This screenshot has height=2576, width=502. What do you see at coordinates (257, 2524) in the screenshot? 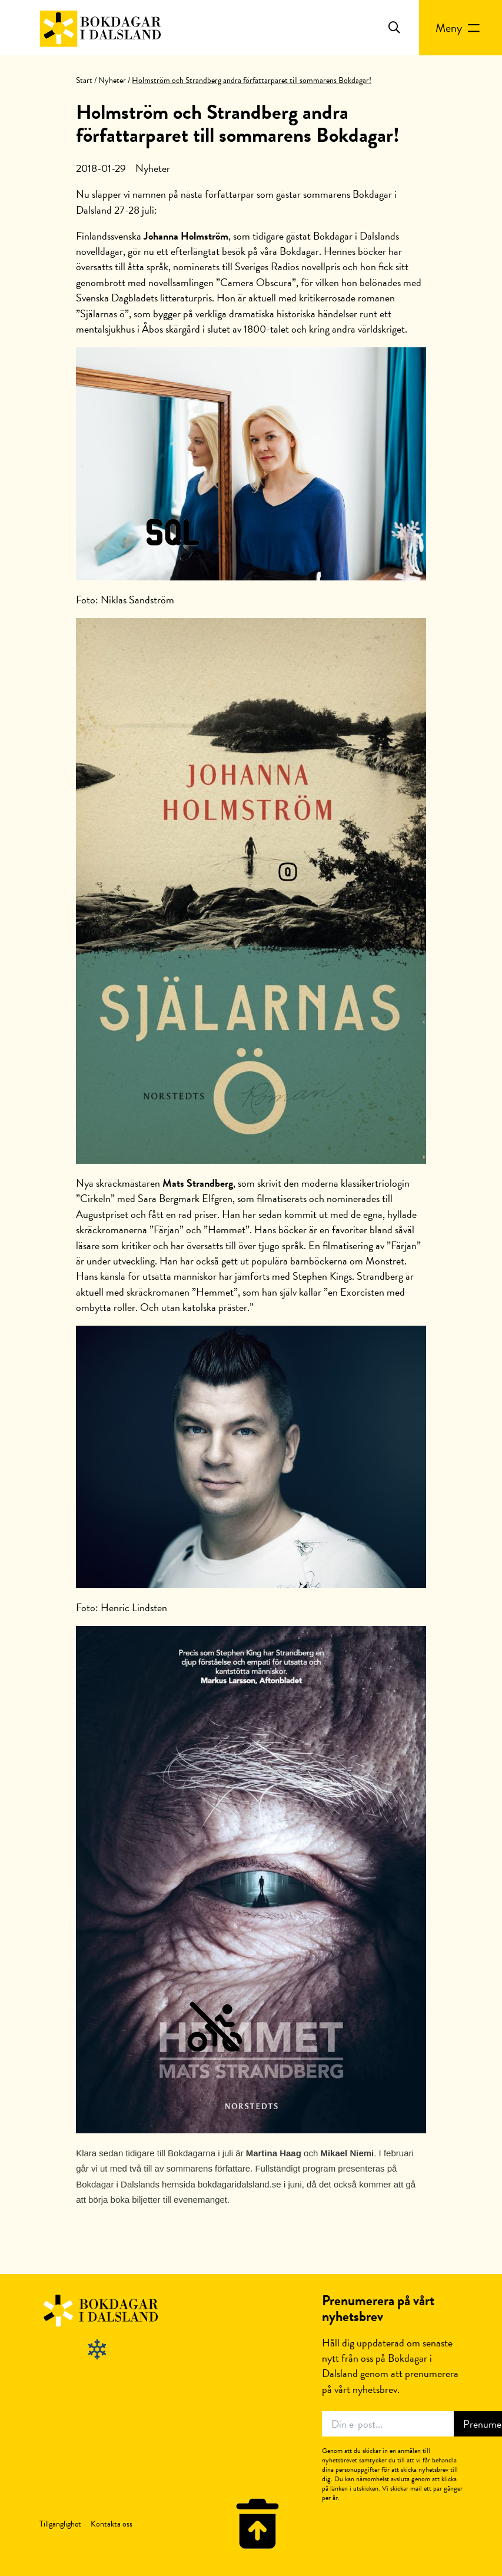
I see `restore item from trash` at bounding box center [257, 2524].